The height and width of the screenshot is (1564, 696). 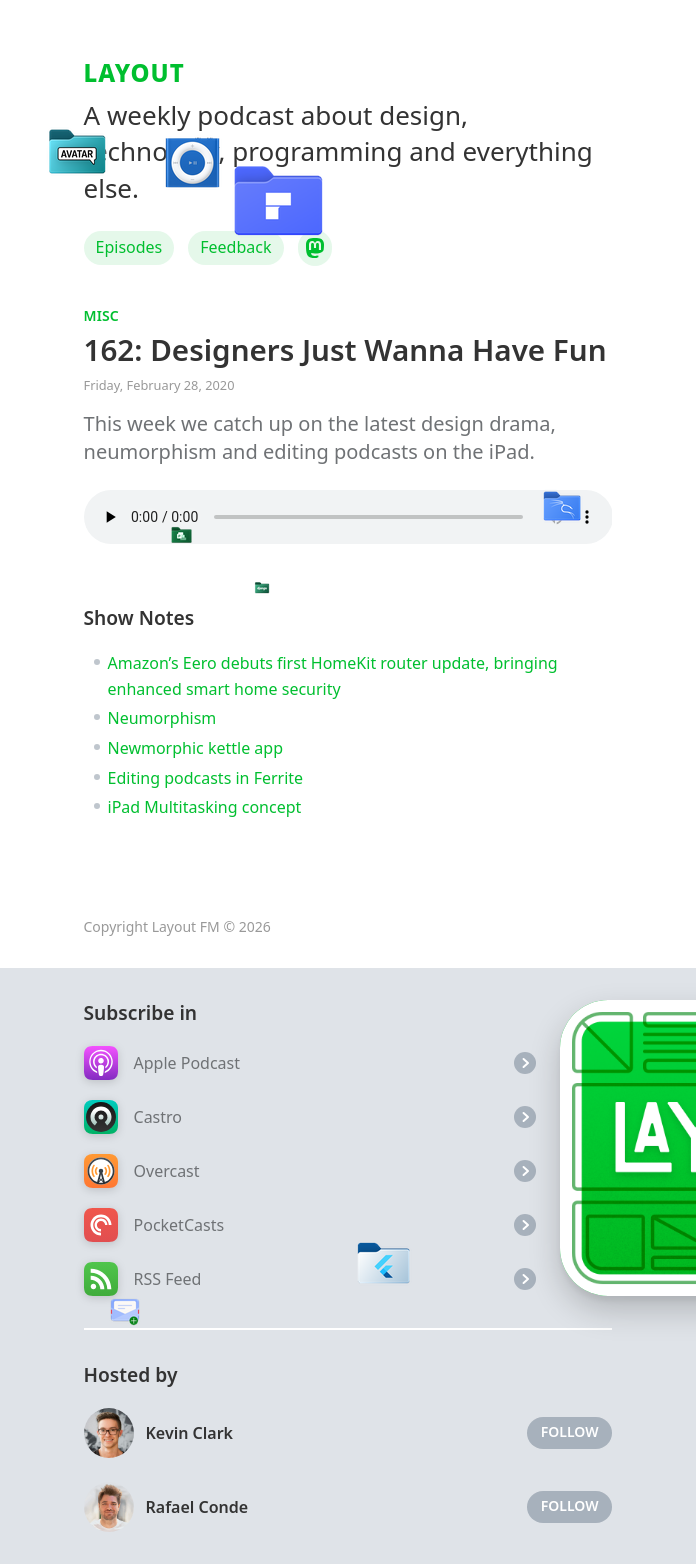 I want to click on open folder containing kali linux files, so click(x=562, y=507).